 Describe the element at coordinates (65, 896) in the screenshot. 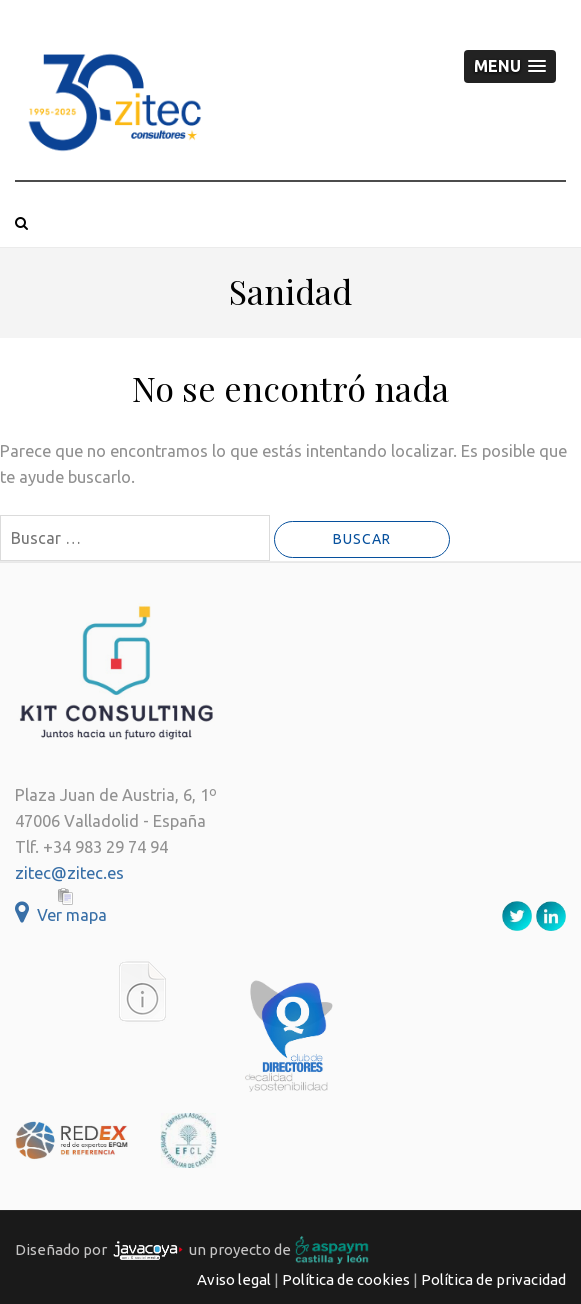

I see `paste copied content from clipboard` at that location.